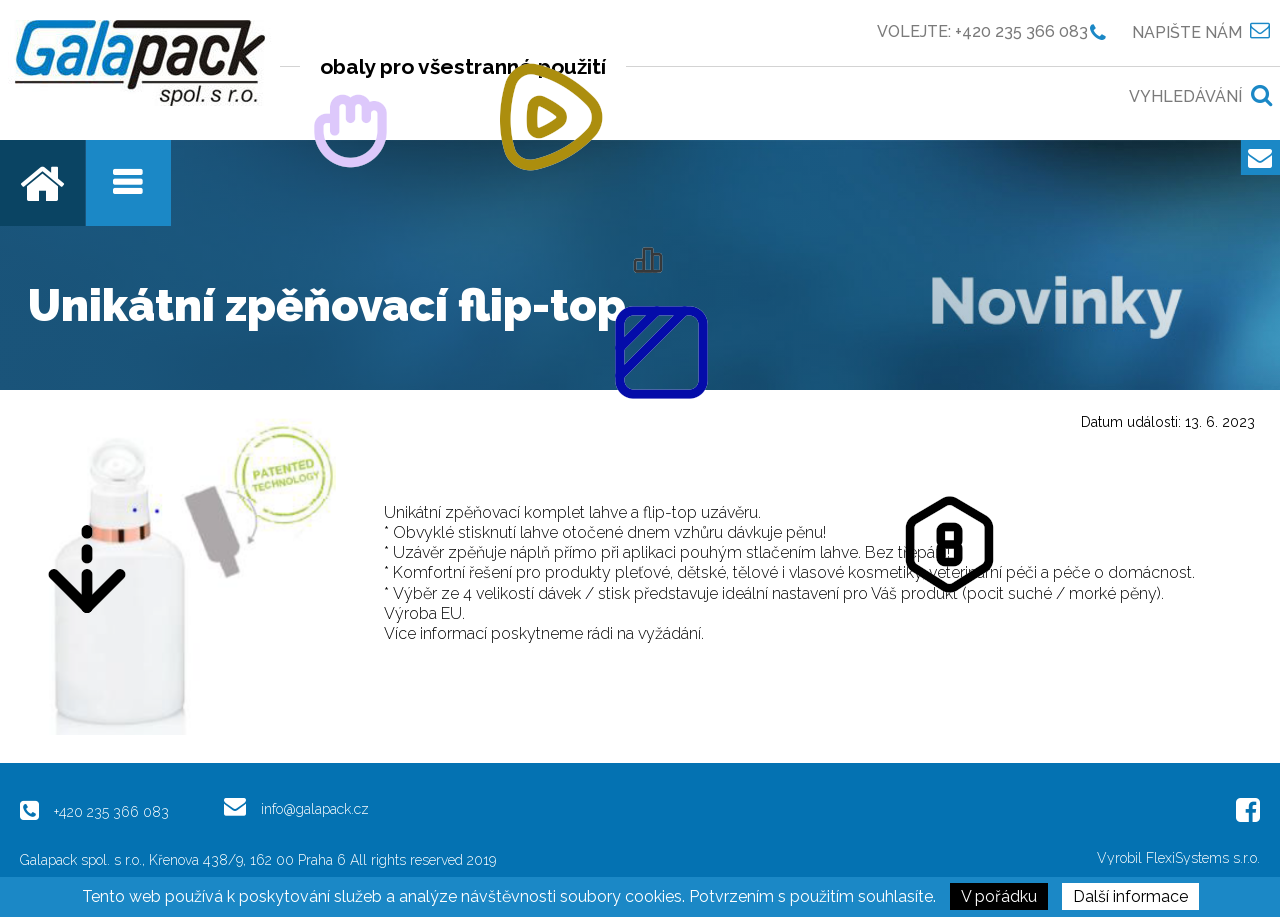  I want to click on view analytics or statistics, so click(648, 260).